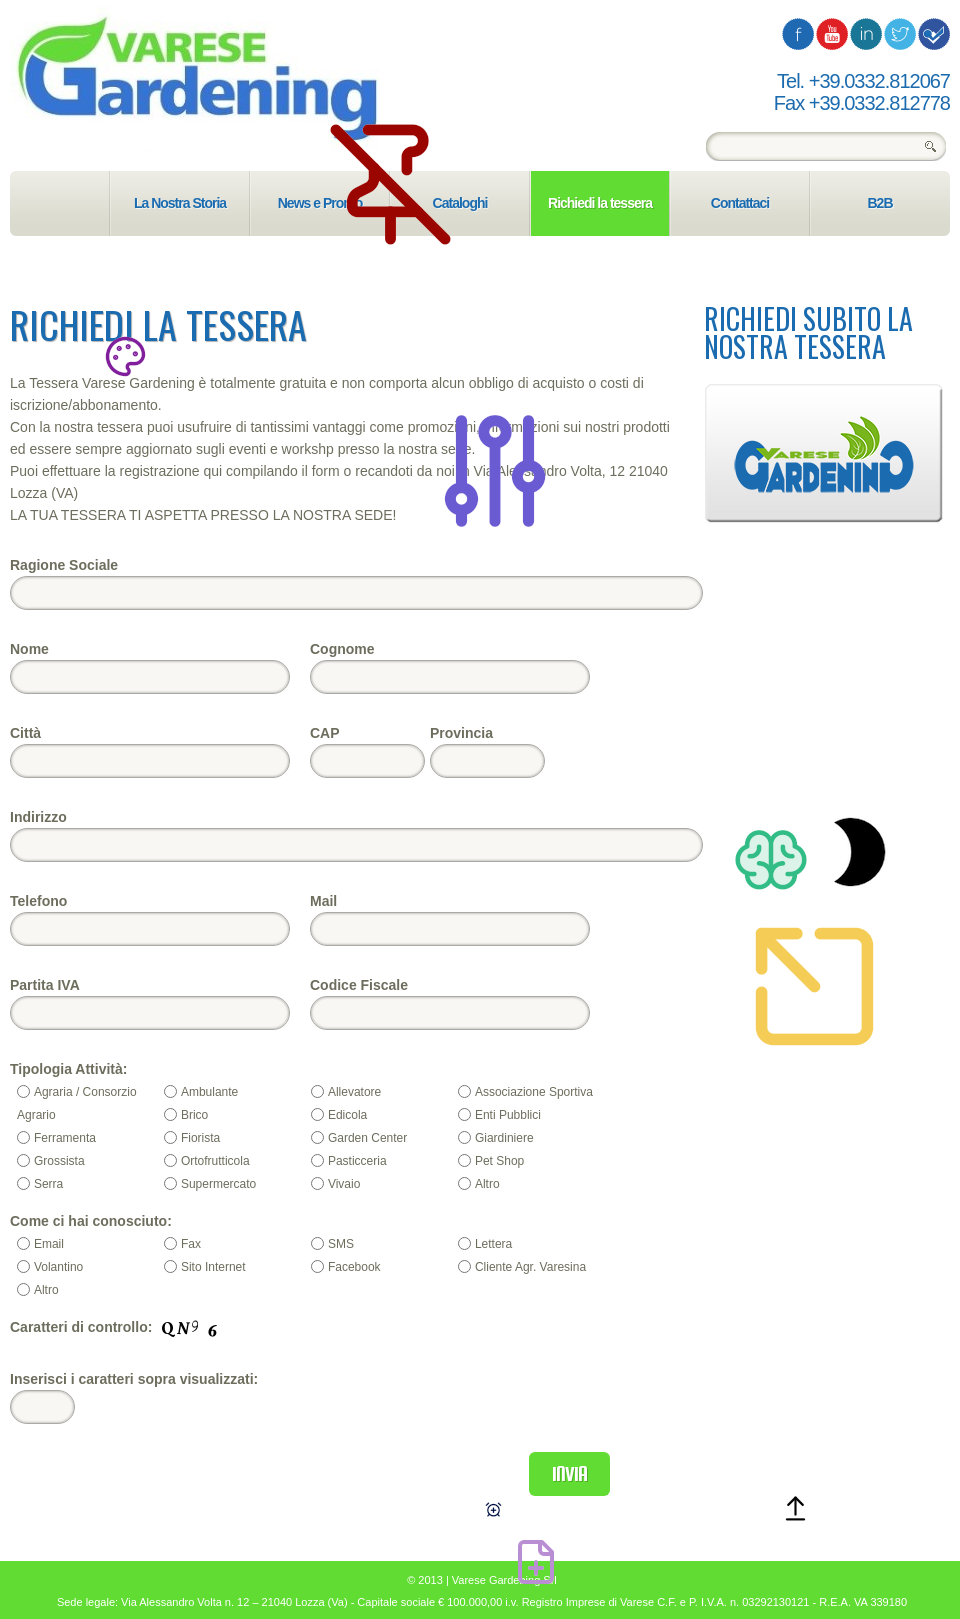  Describe the element at coordinates (771, 861) in the screenshot. I see `access AI or smart features` at that location.